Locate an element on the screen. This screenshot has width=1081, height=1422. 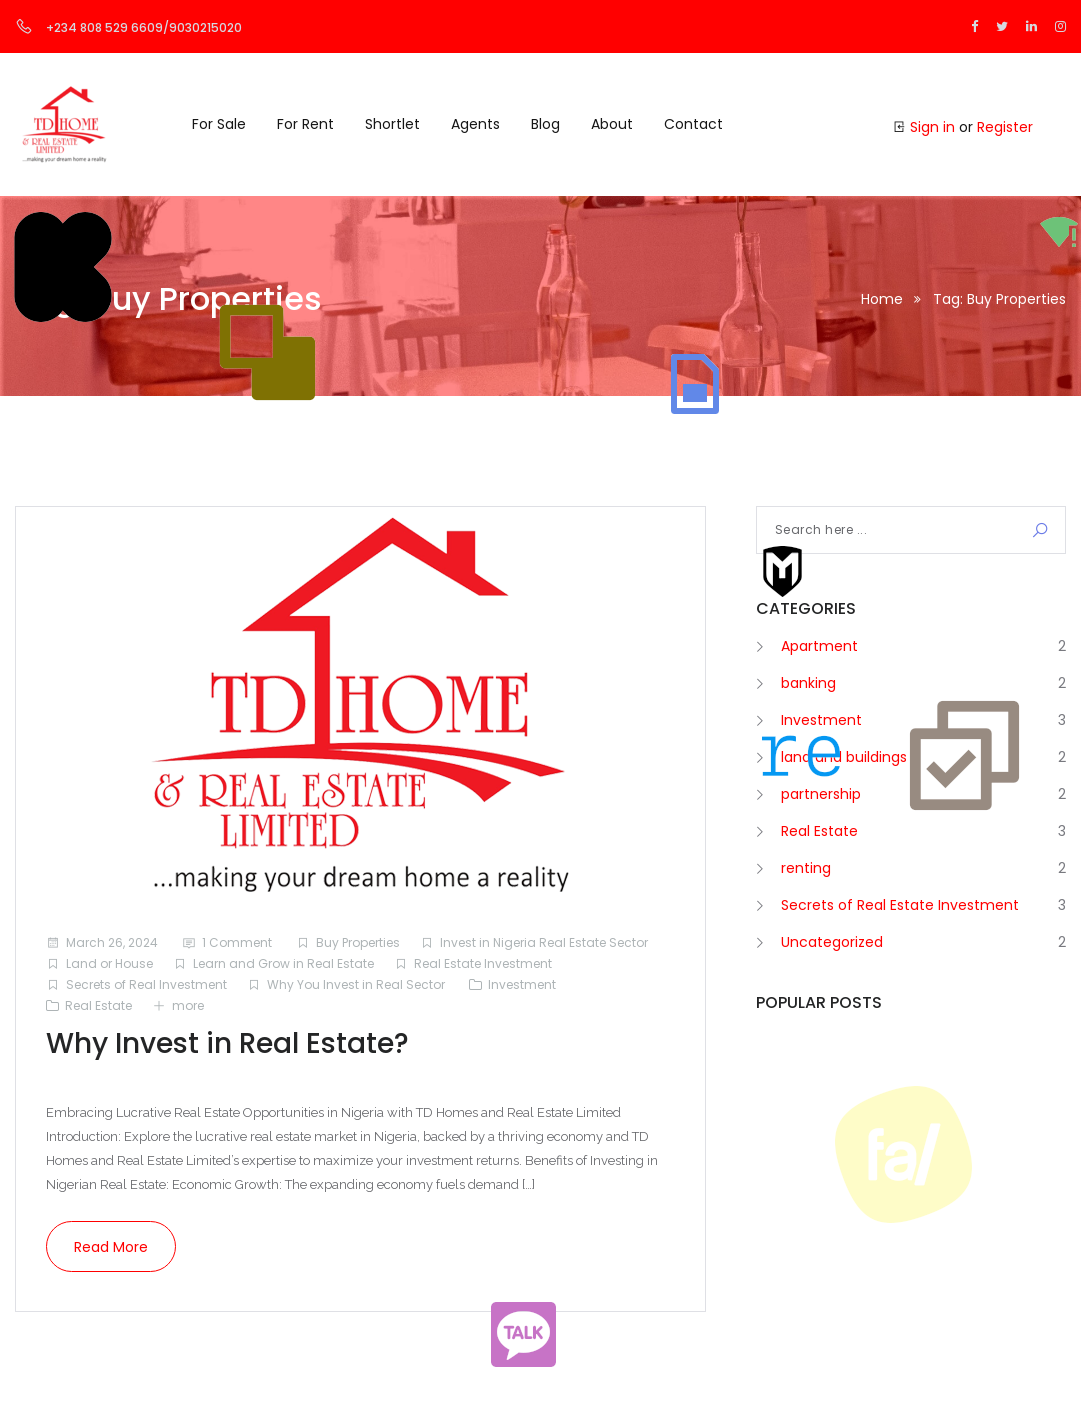
indicates a wifi connection error is located at coordinates (1059, 232).